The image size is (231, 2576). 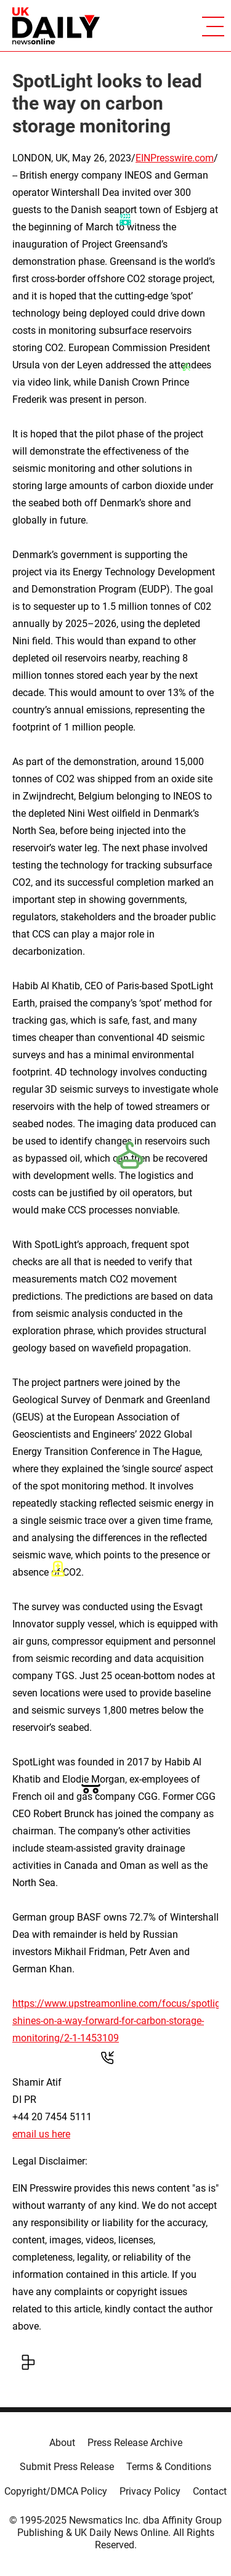 I want to click on indicates a memorial or cemetery location, so click(x=58, y=1568).